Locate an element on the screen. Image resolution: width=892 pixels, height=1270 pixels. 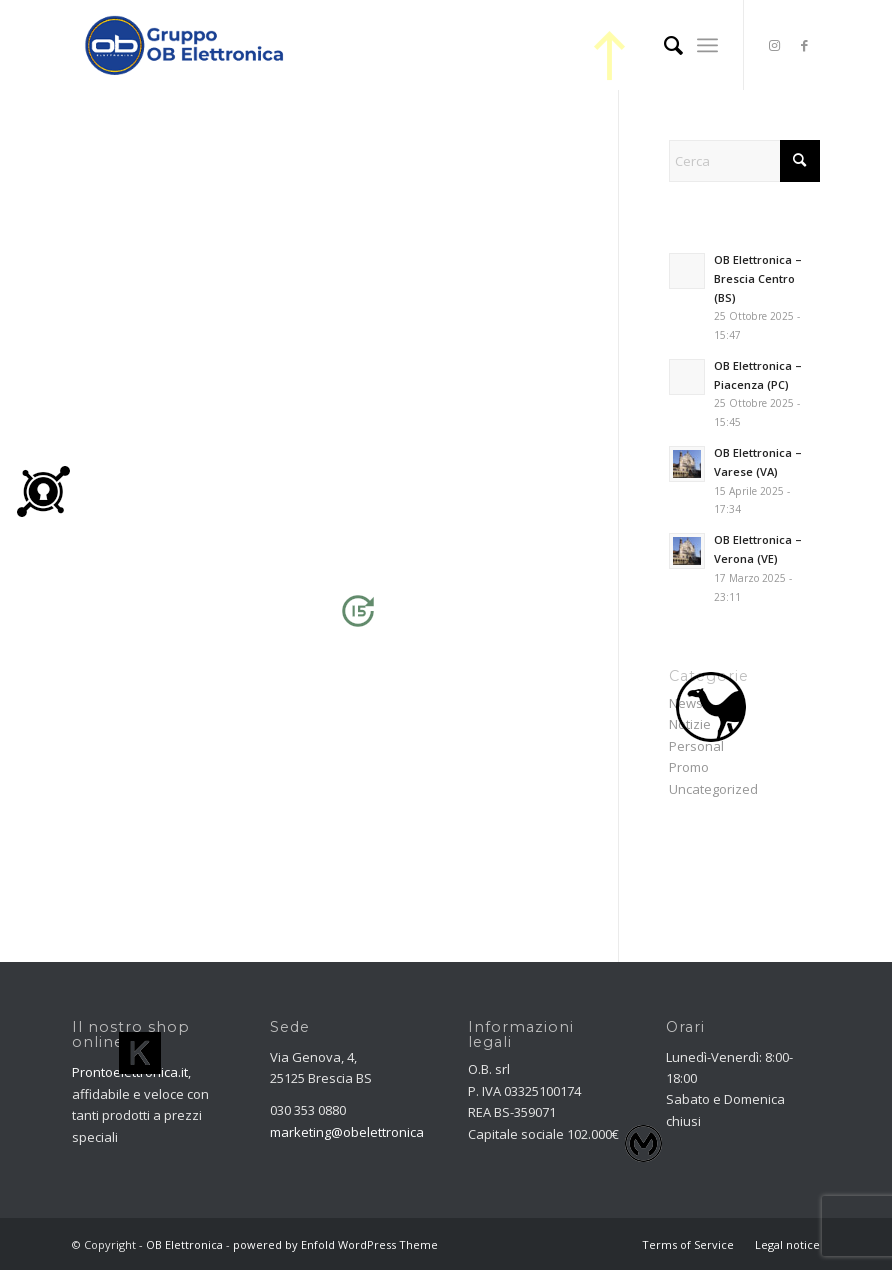
keycdn content delivery network logo is located at coordinates (43, 491).